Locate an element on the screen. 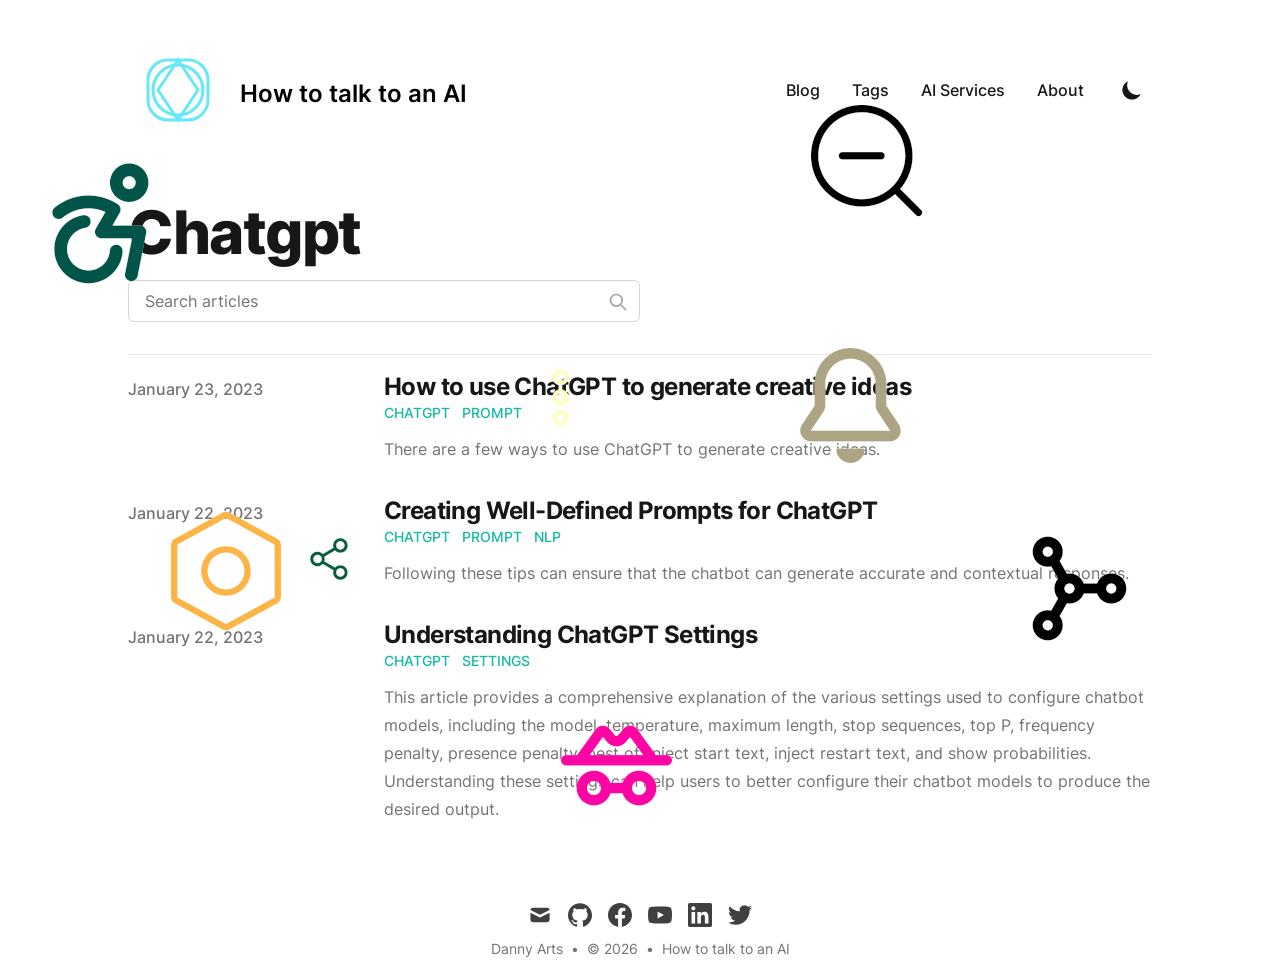 This screenshot has width=1280, height=967. select or switch AI model is located at coordinates (1079, 588).